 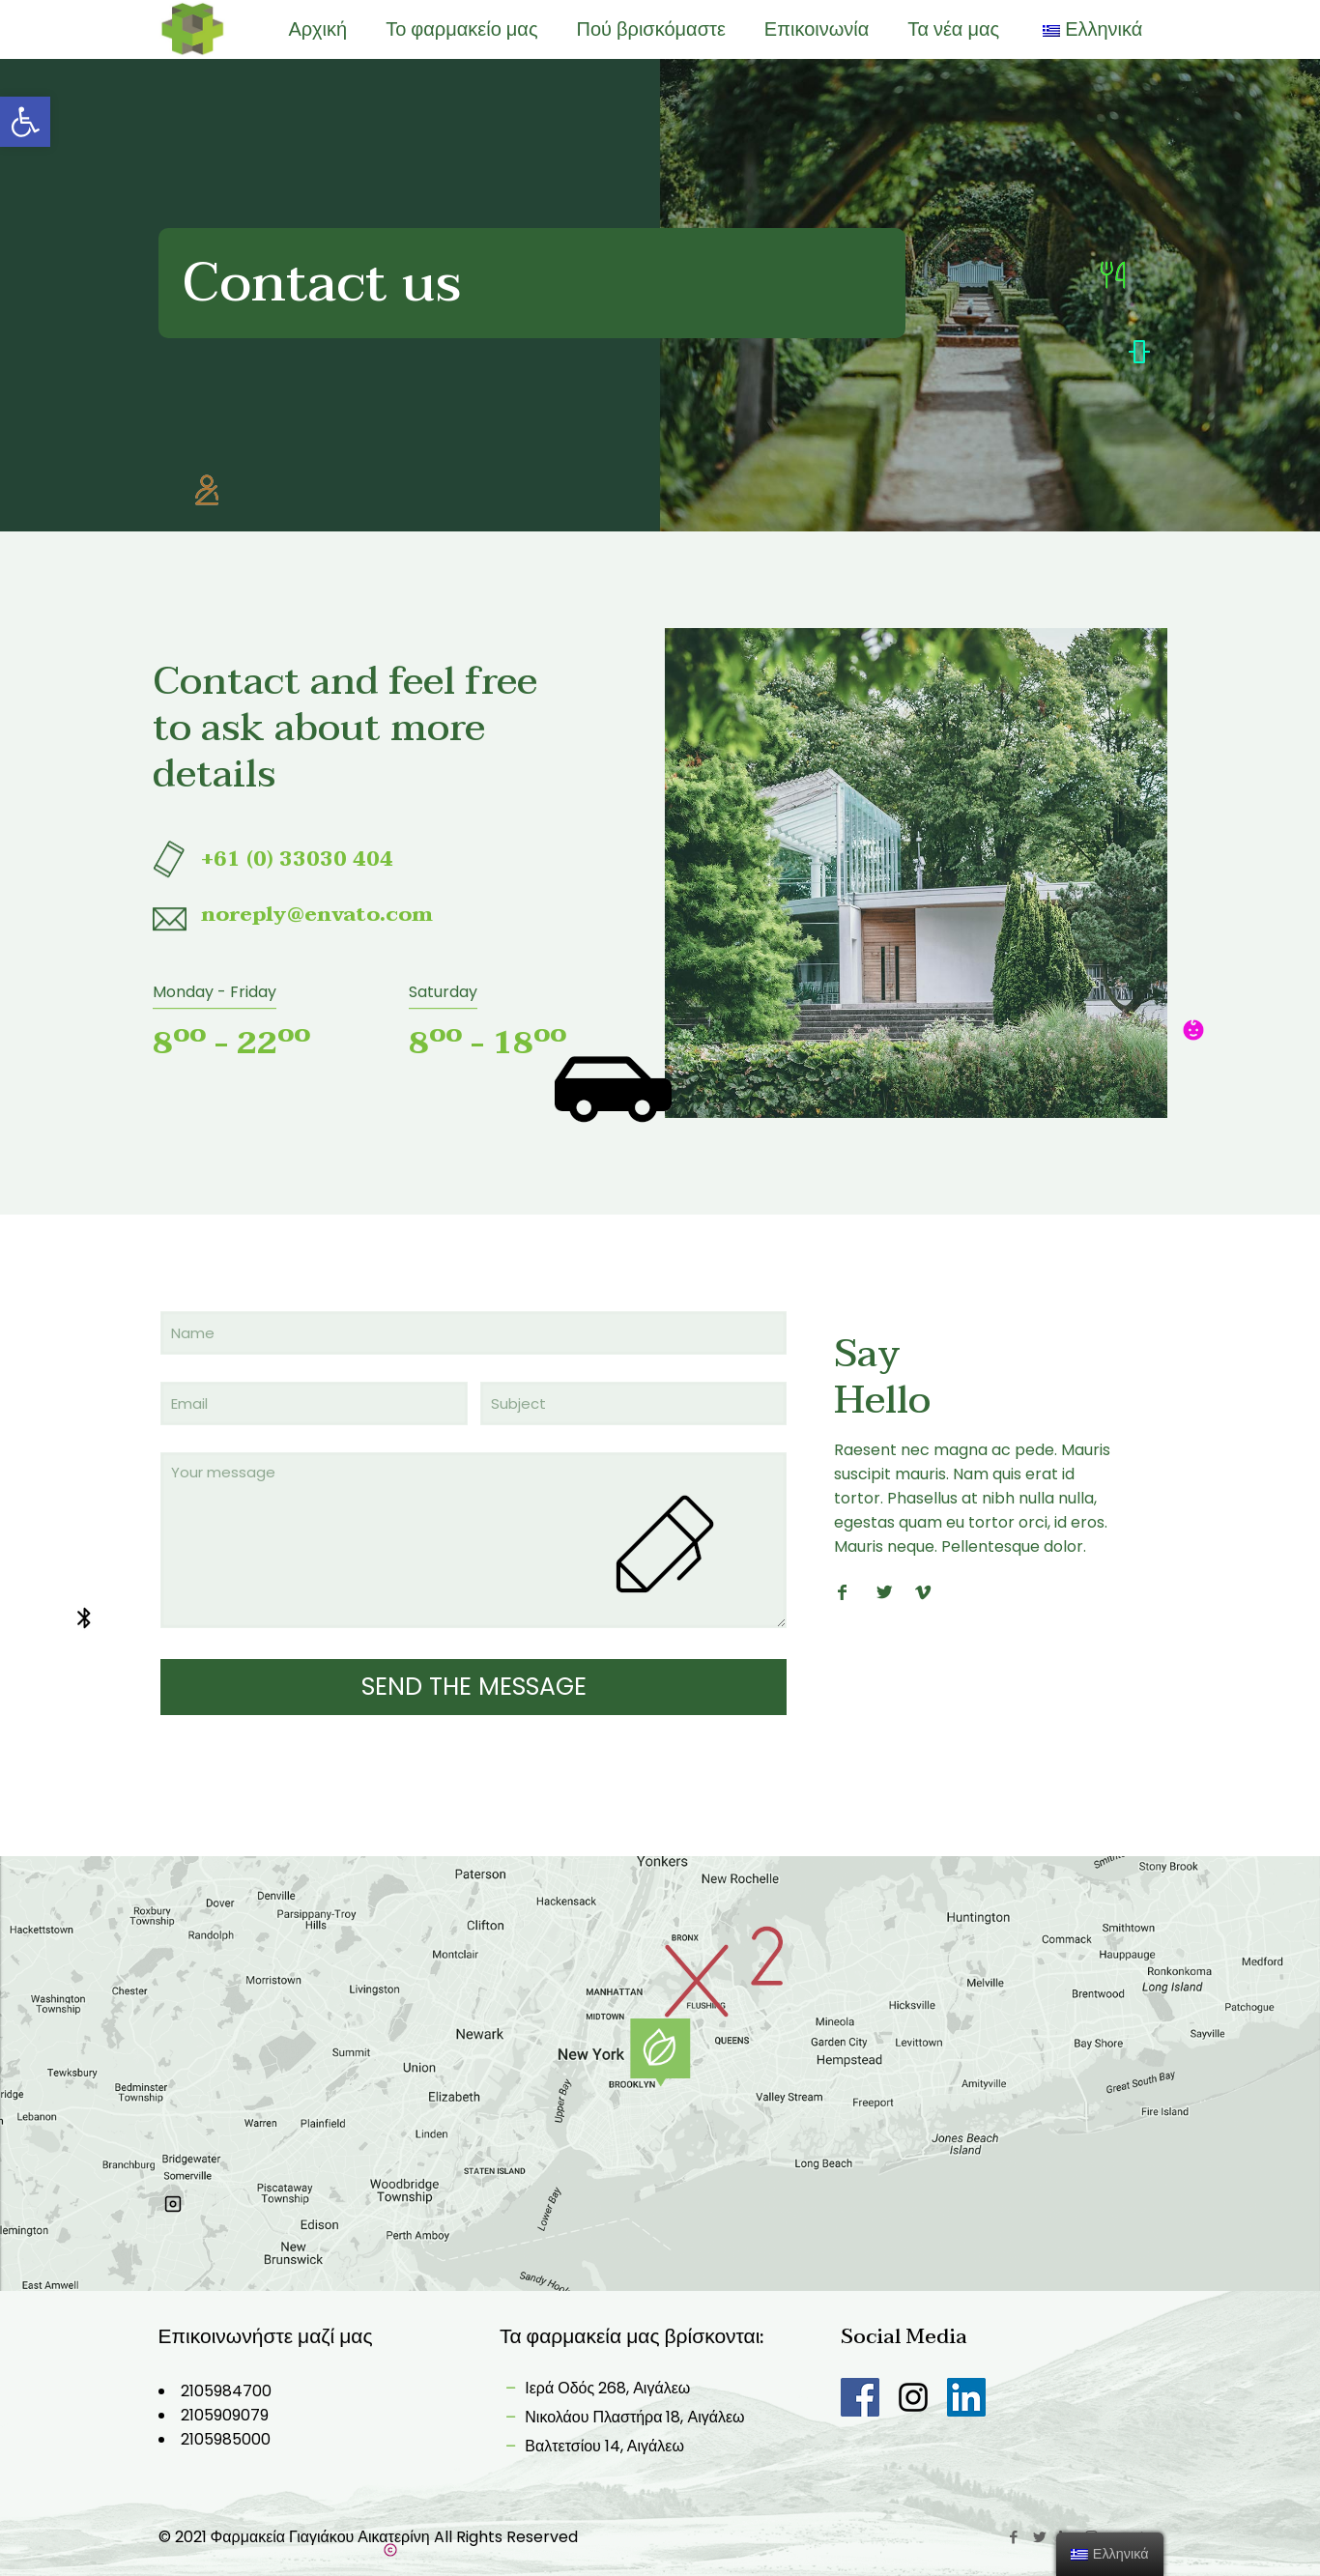 I want to click on align object to vertical center, so click(x=1139, y=352).